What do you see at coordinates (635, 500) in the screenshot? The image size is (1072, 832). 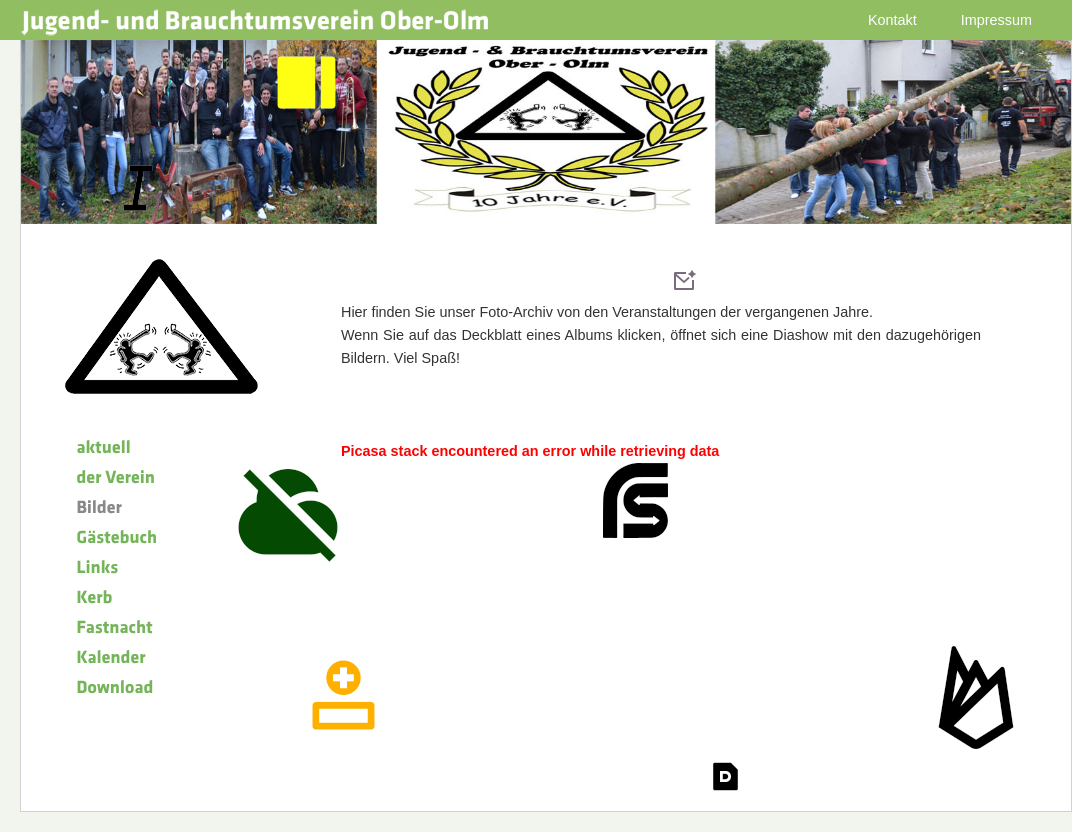 I see `rsocket protocol or framework branding` at bounding box center [635, 500].